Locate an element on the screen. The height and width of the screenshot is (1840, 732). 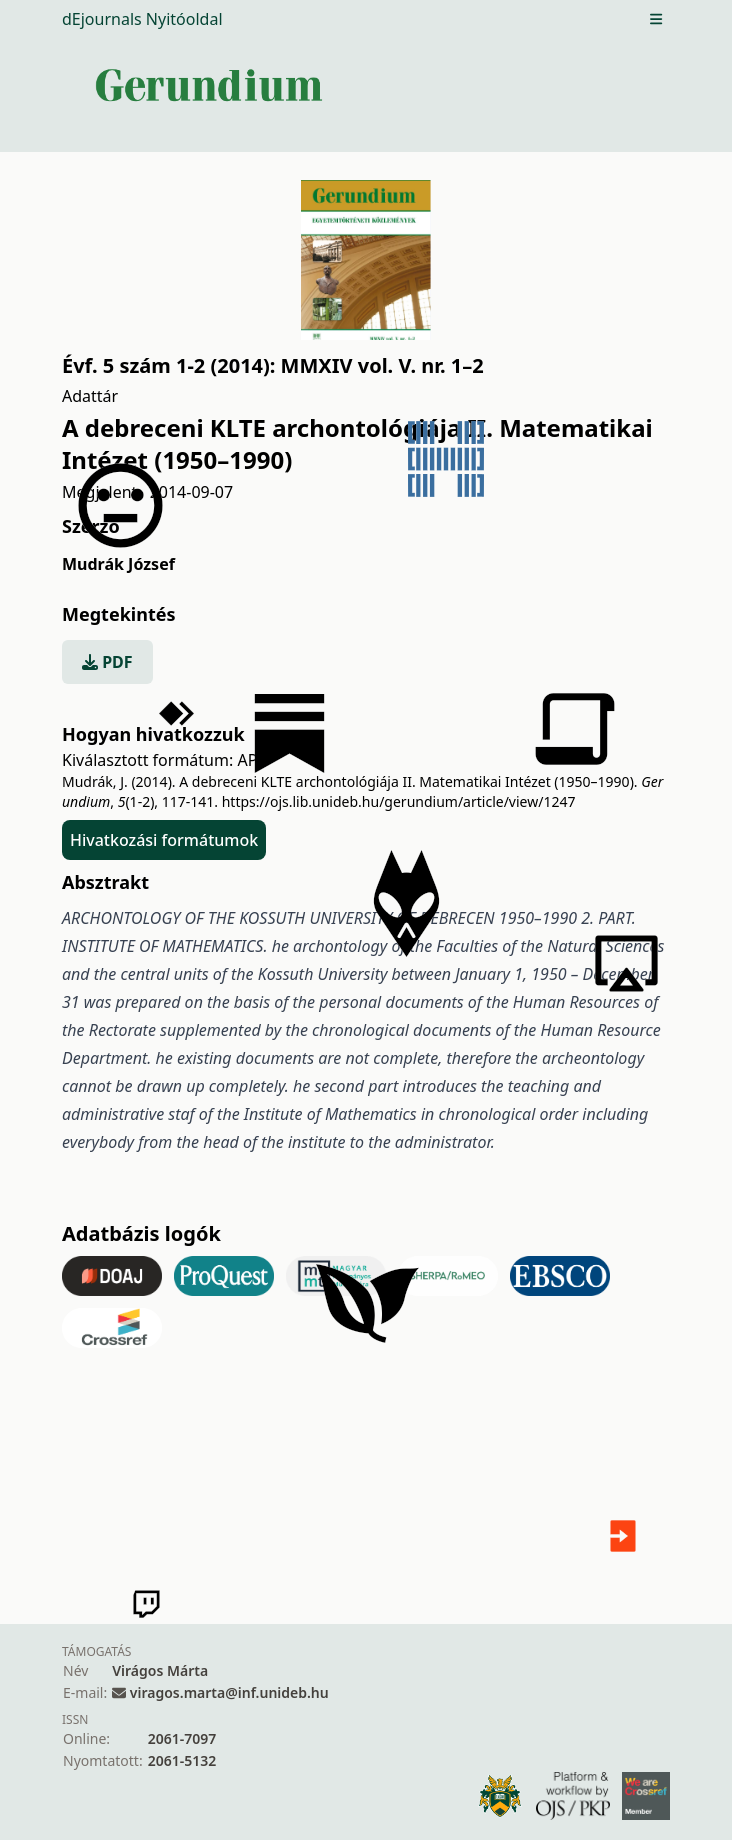
view document or paper file is located at coordinates (575, 729).